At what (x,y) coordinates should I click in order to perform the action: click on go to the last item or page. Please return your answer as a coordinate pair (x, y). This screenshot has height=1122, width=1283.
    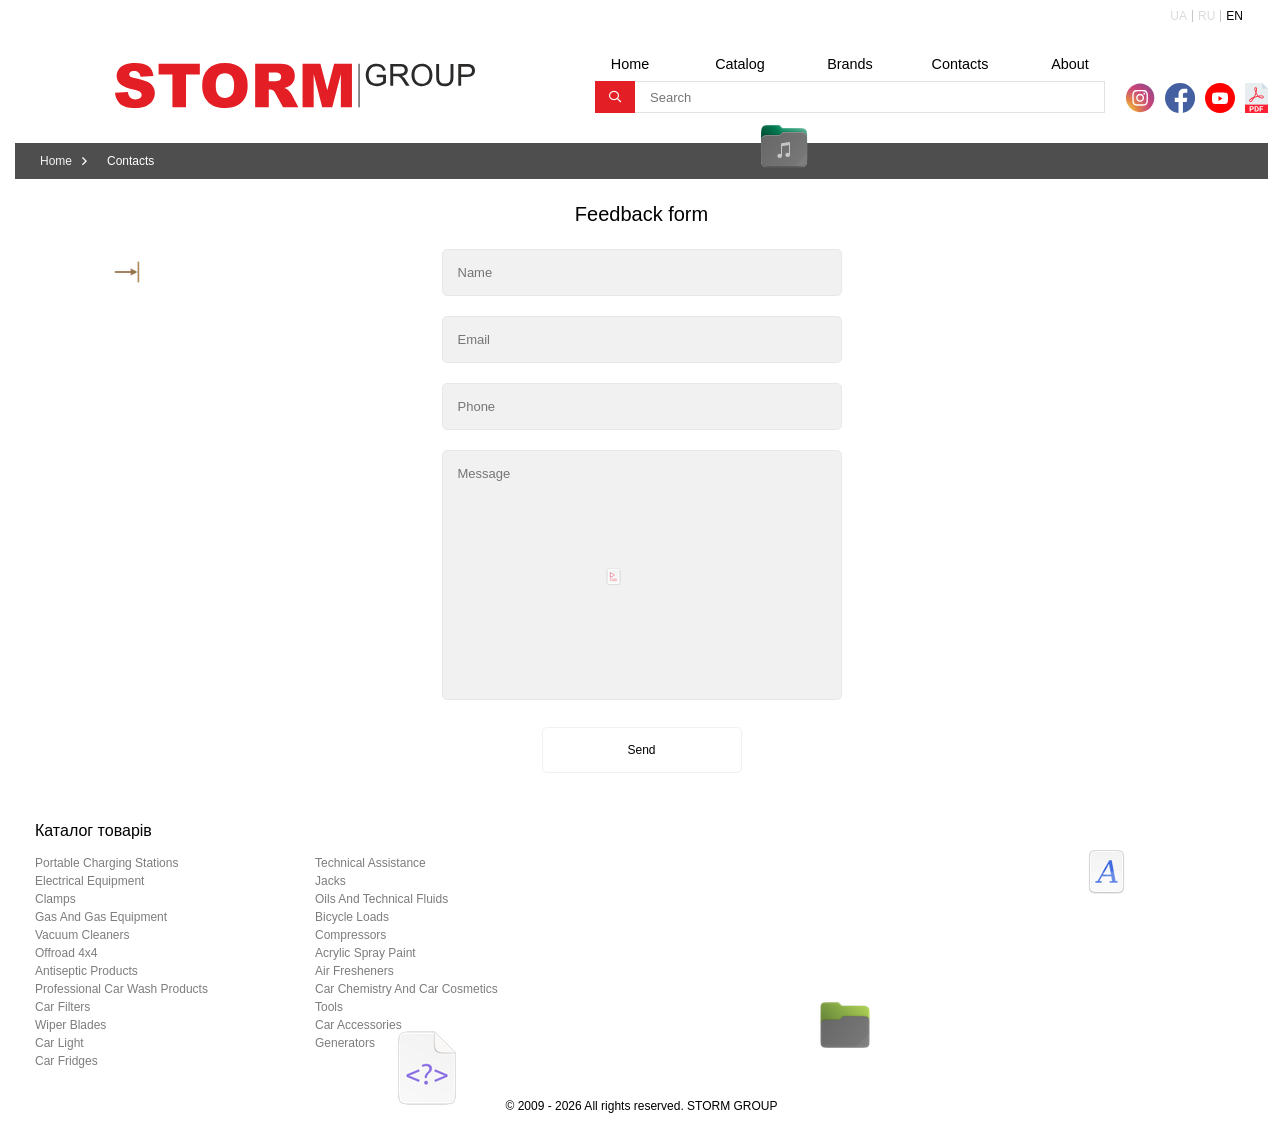
    Looking at the image, I should click on (127, 272).